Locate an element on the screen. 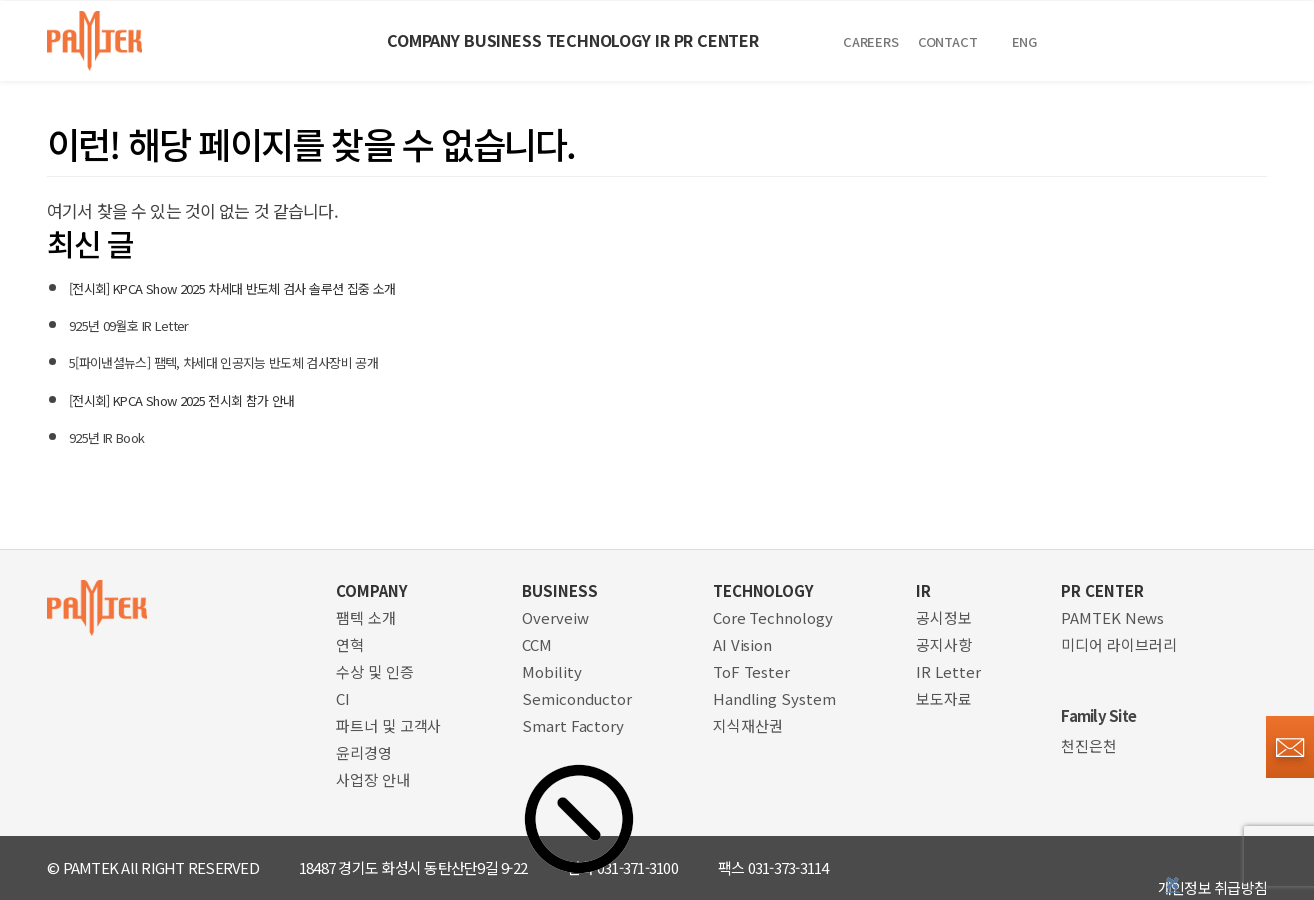 Image resolution: width=1314 pixels, height=900 pixels. indicates a forbidden or prohibited action is located at coordinates (579, 819).